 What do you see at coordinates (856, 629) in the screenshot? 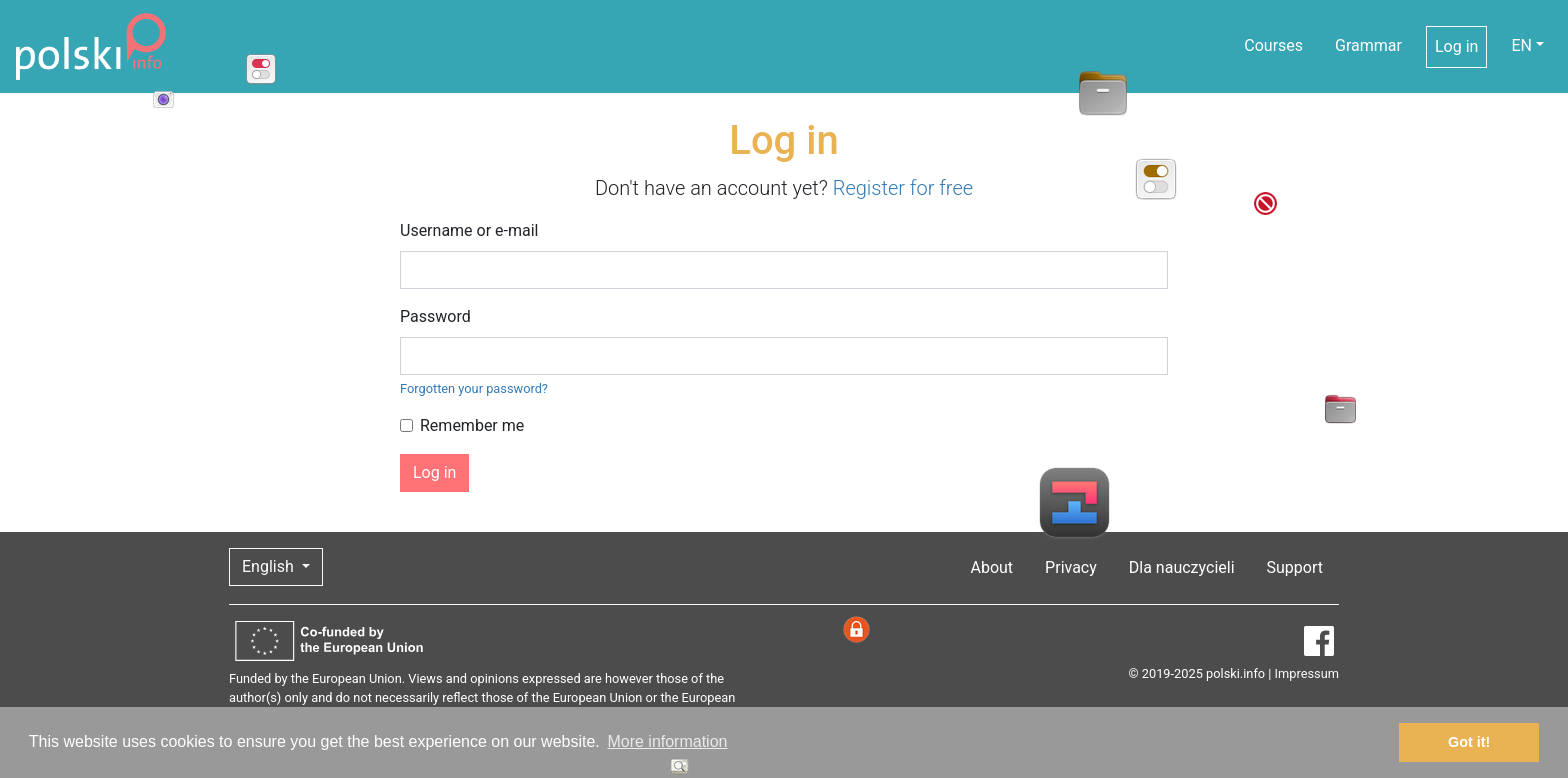
I see `indicates a file or folder is read-only` at bounding box center [856, 629].